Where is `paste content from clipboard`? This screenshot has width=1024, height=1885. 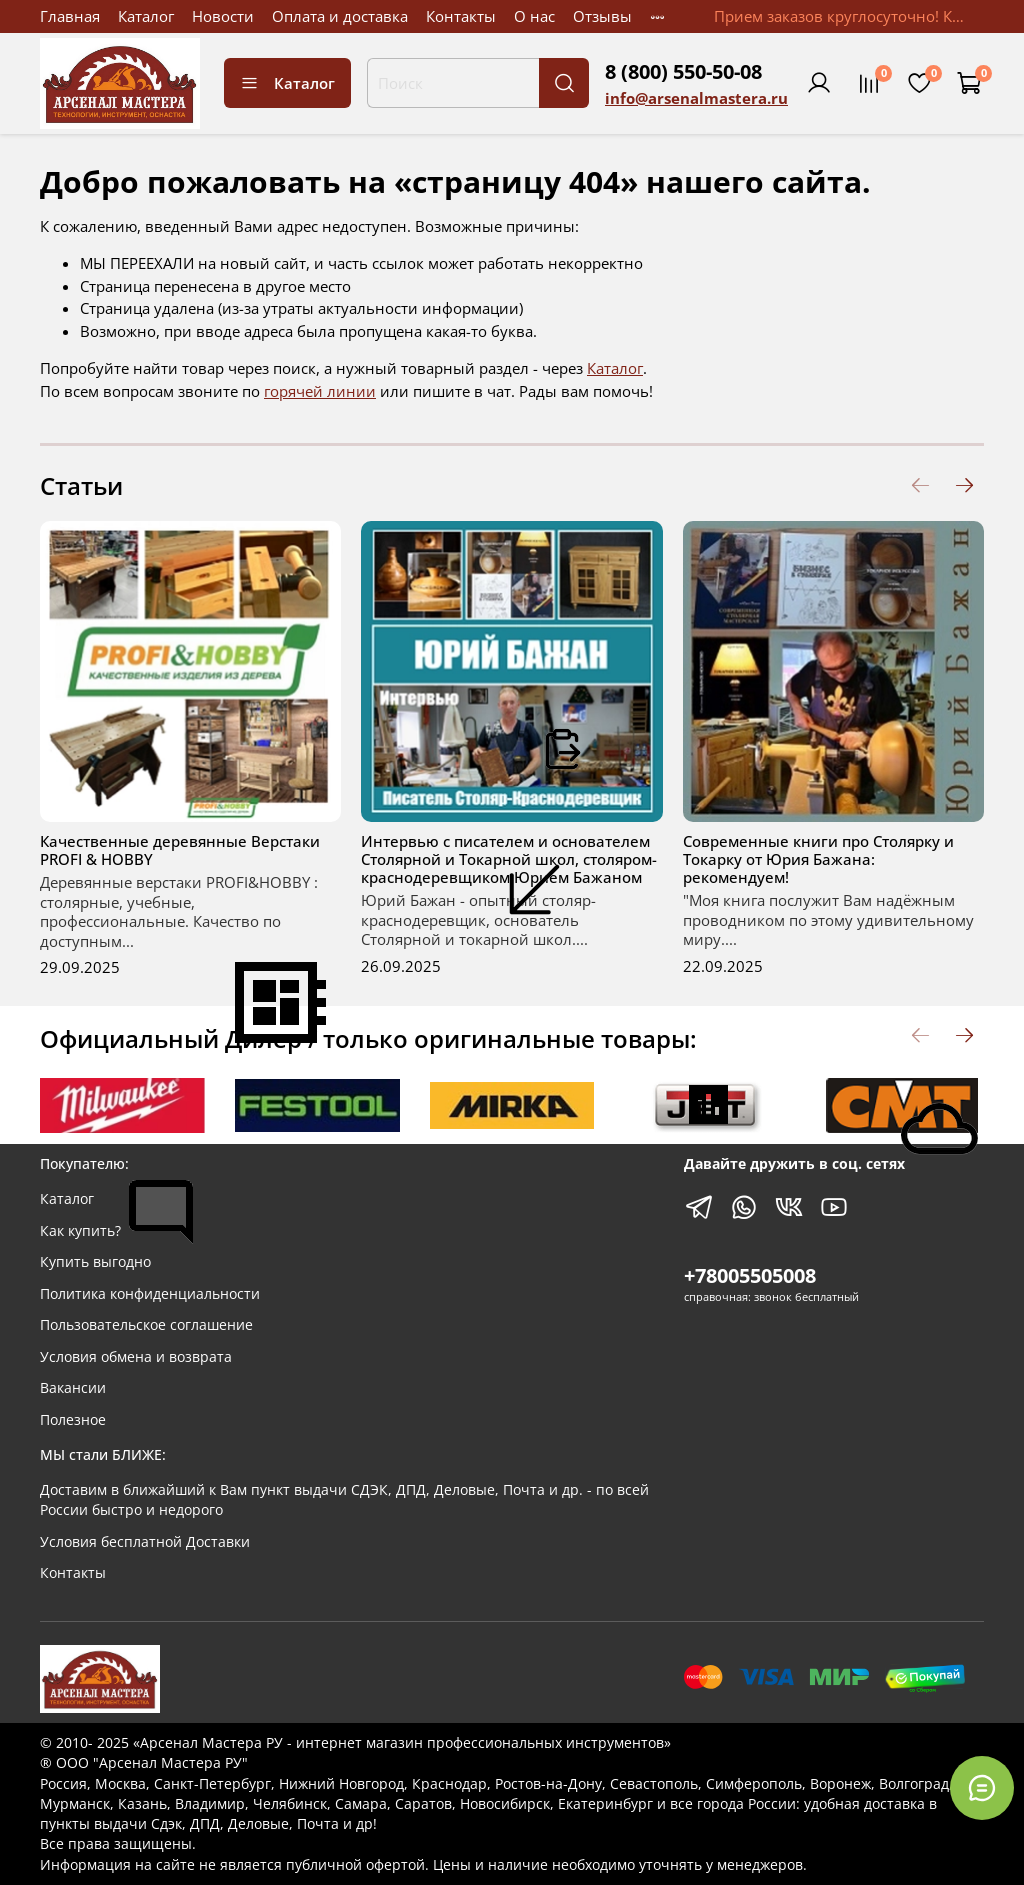 paste content from clipboard is located at coordinates (562, 749).